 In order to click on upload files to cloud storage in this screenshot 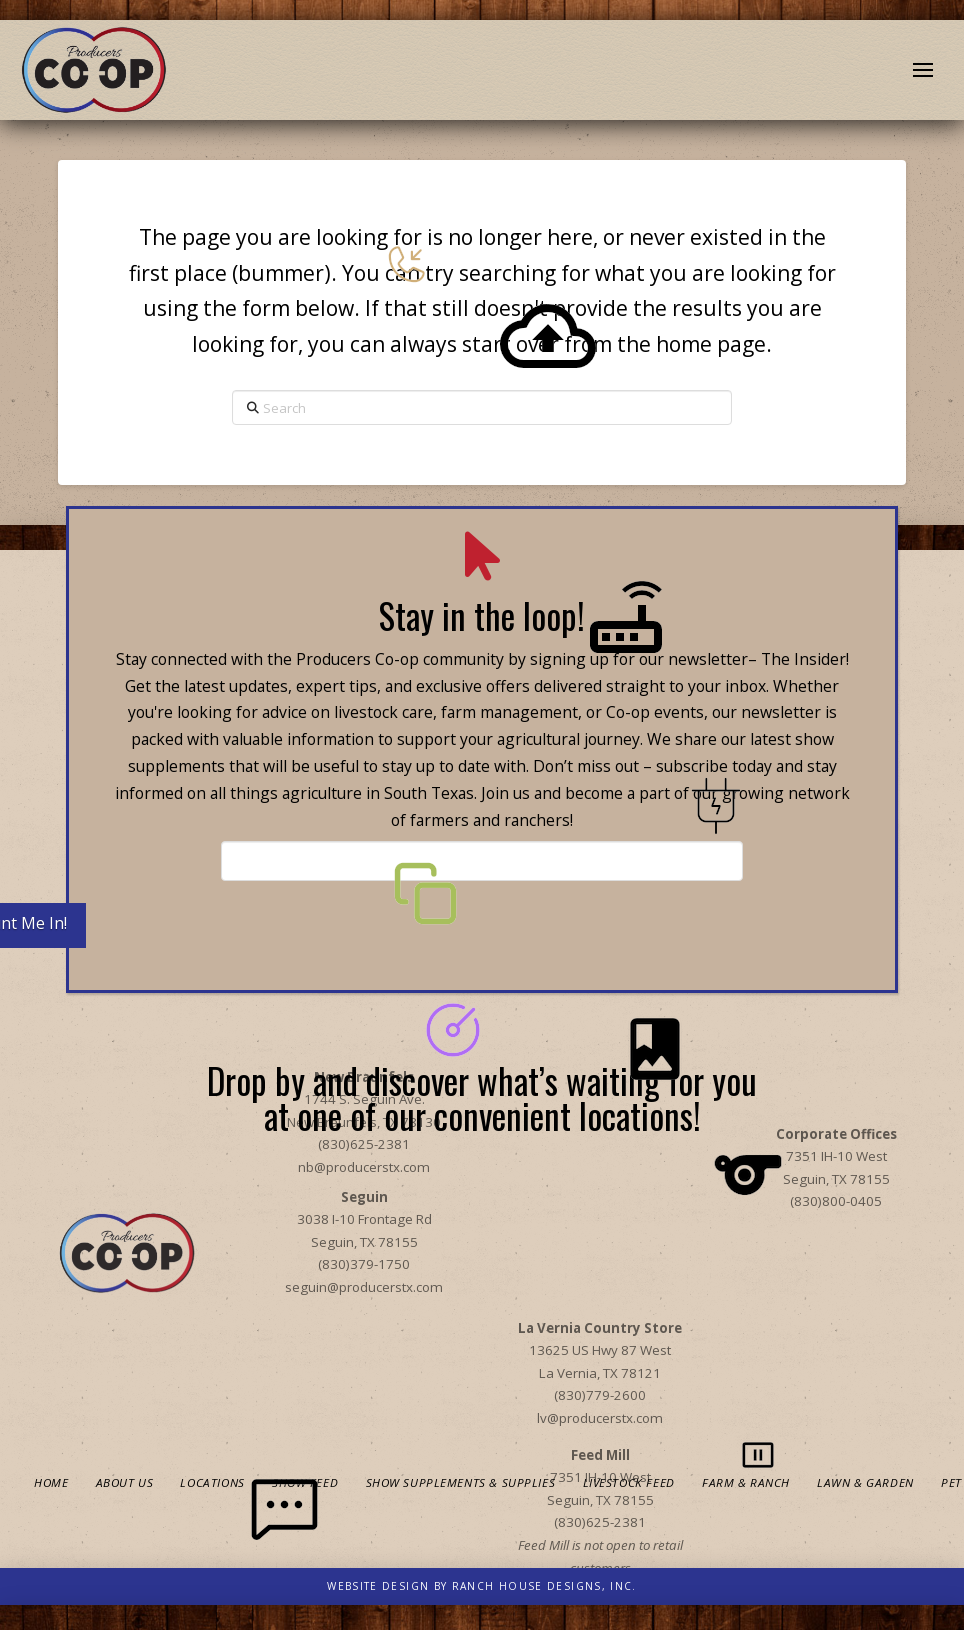, I will do `click(548, 336)`.